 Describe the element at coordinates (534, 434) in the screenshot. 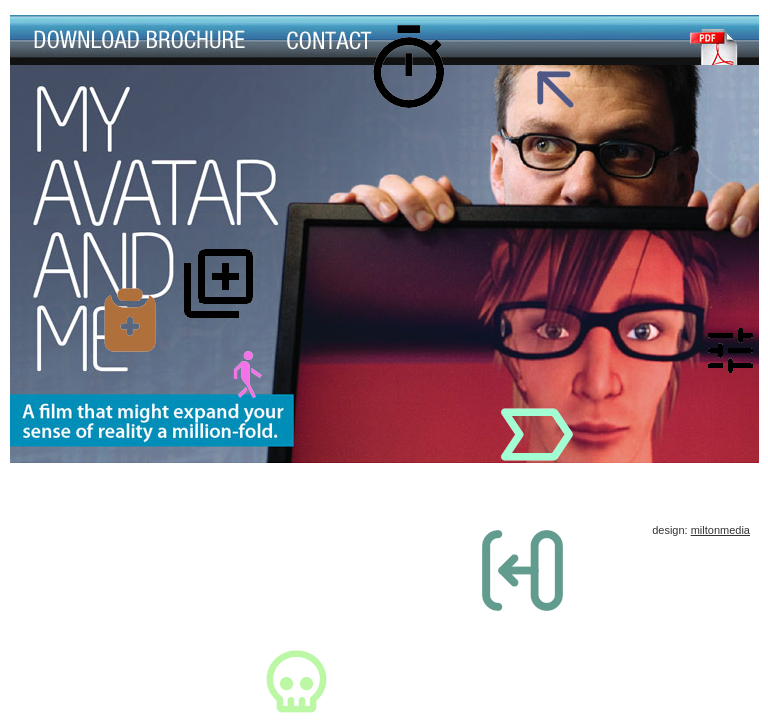

I see `add a tag or label to an item` at that location.